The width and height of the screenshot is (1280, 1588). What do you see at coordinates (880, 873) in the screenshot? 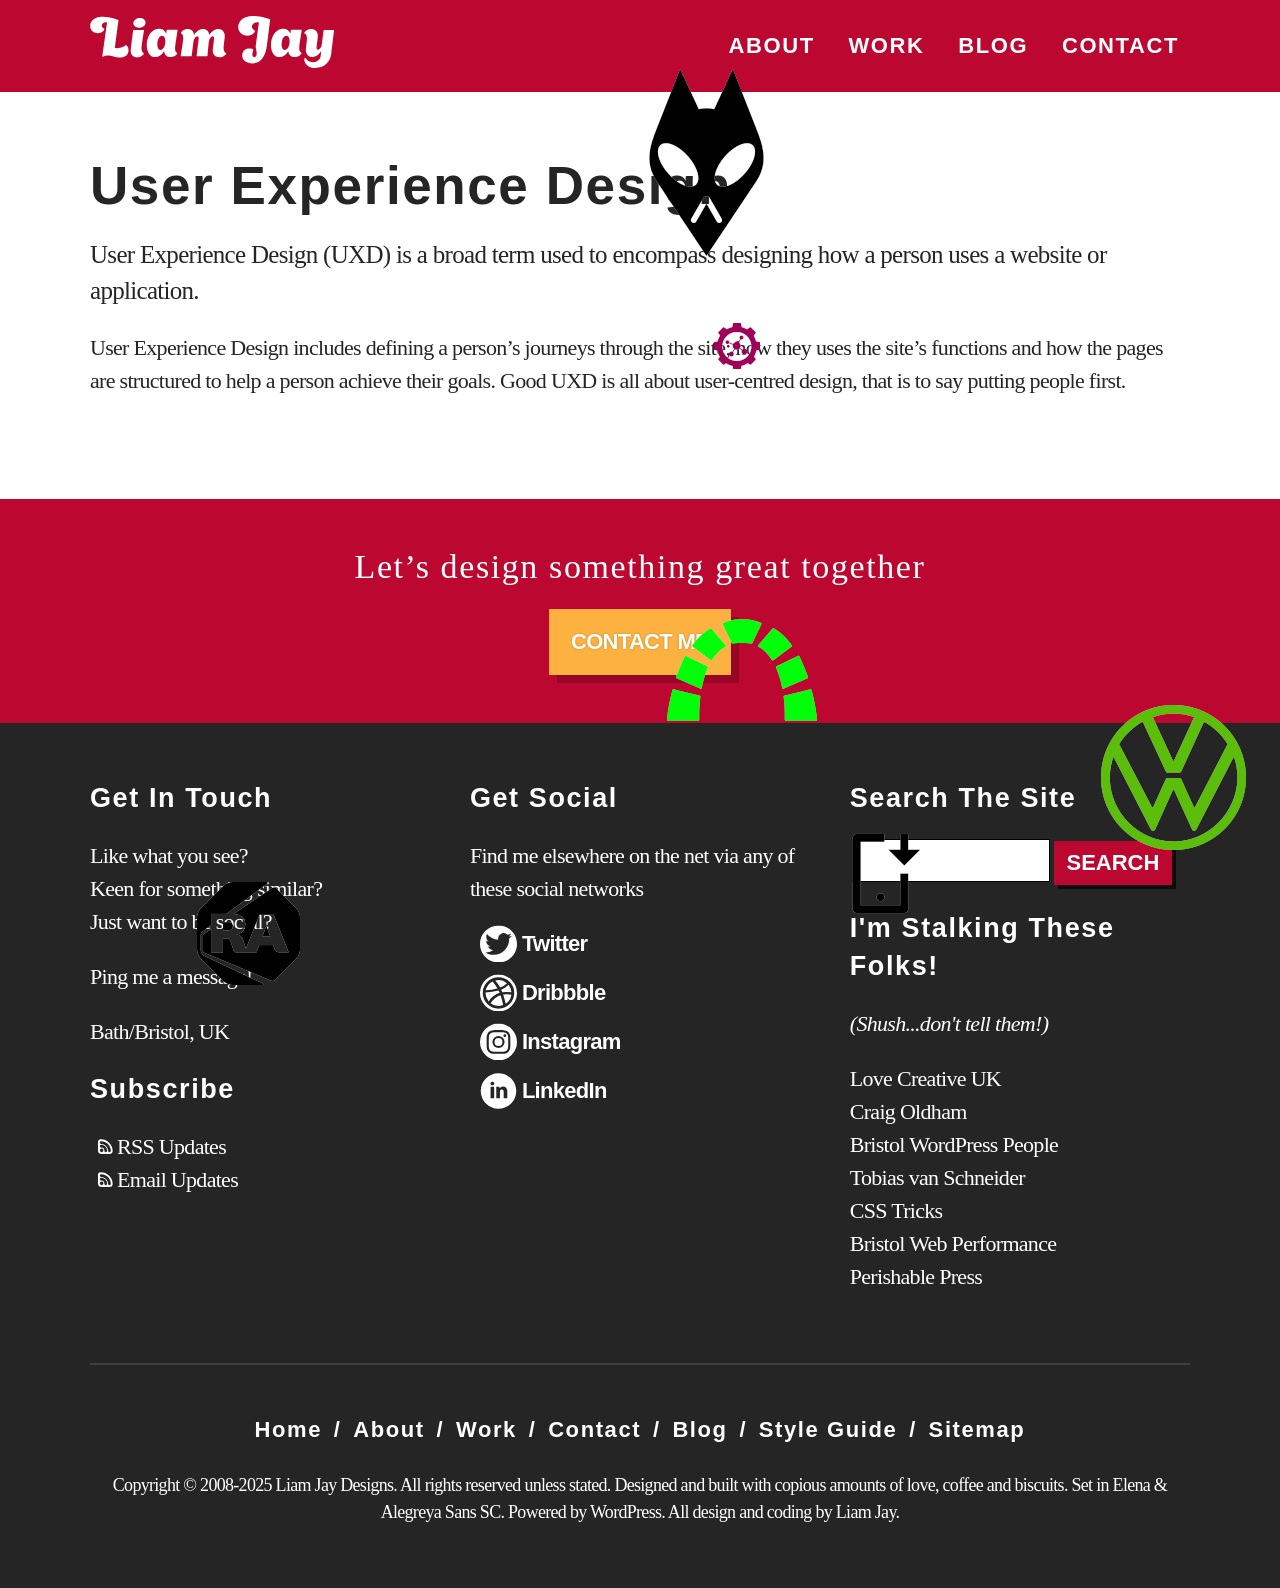
I see `download app to mobile device` at bounding box center [880, 873].